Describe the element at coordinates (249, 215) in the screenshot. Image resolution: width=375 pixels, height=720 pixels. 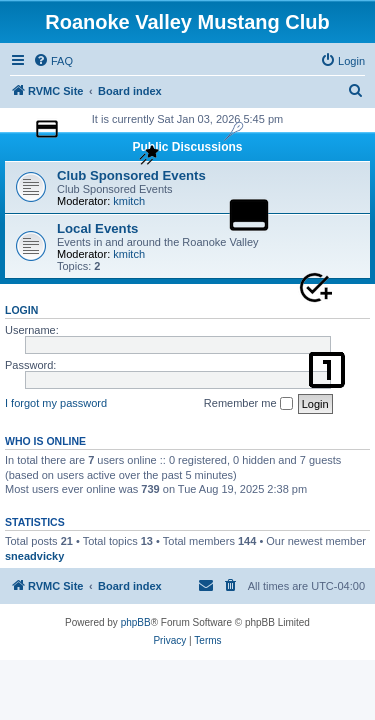
I see `add a call-to-action overlay to video content` at that location.